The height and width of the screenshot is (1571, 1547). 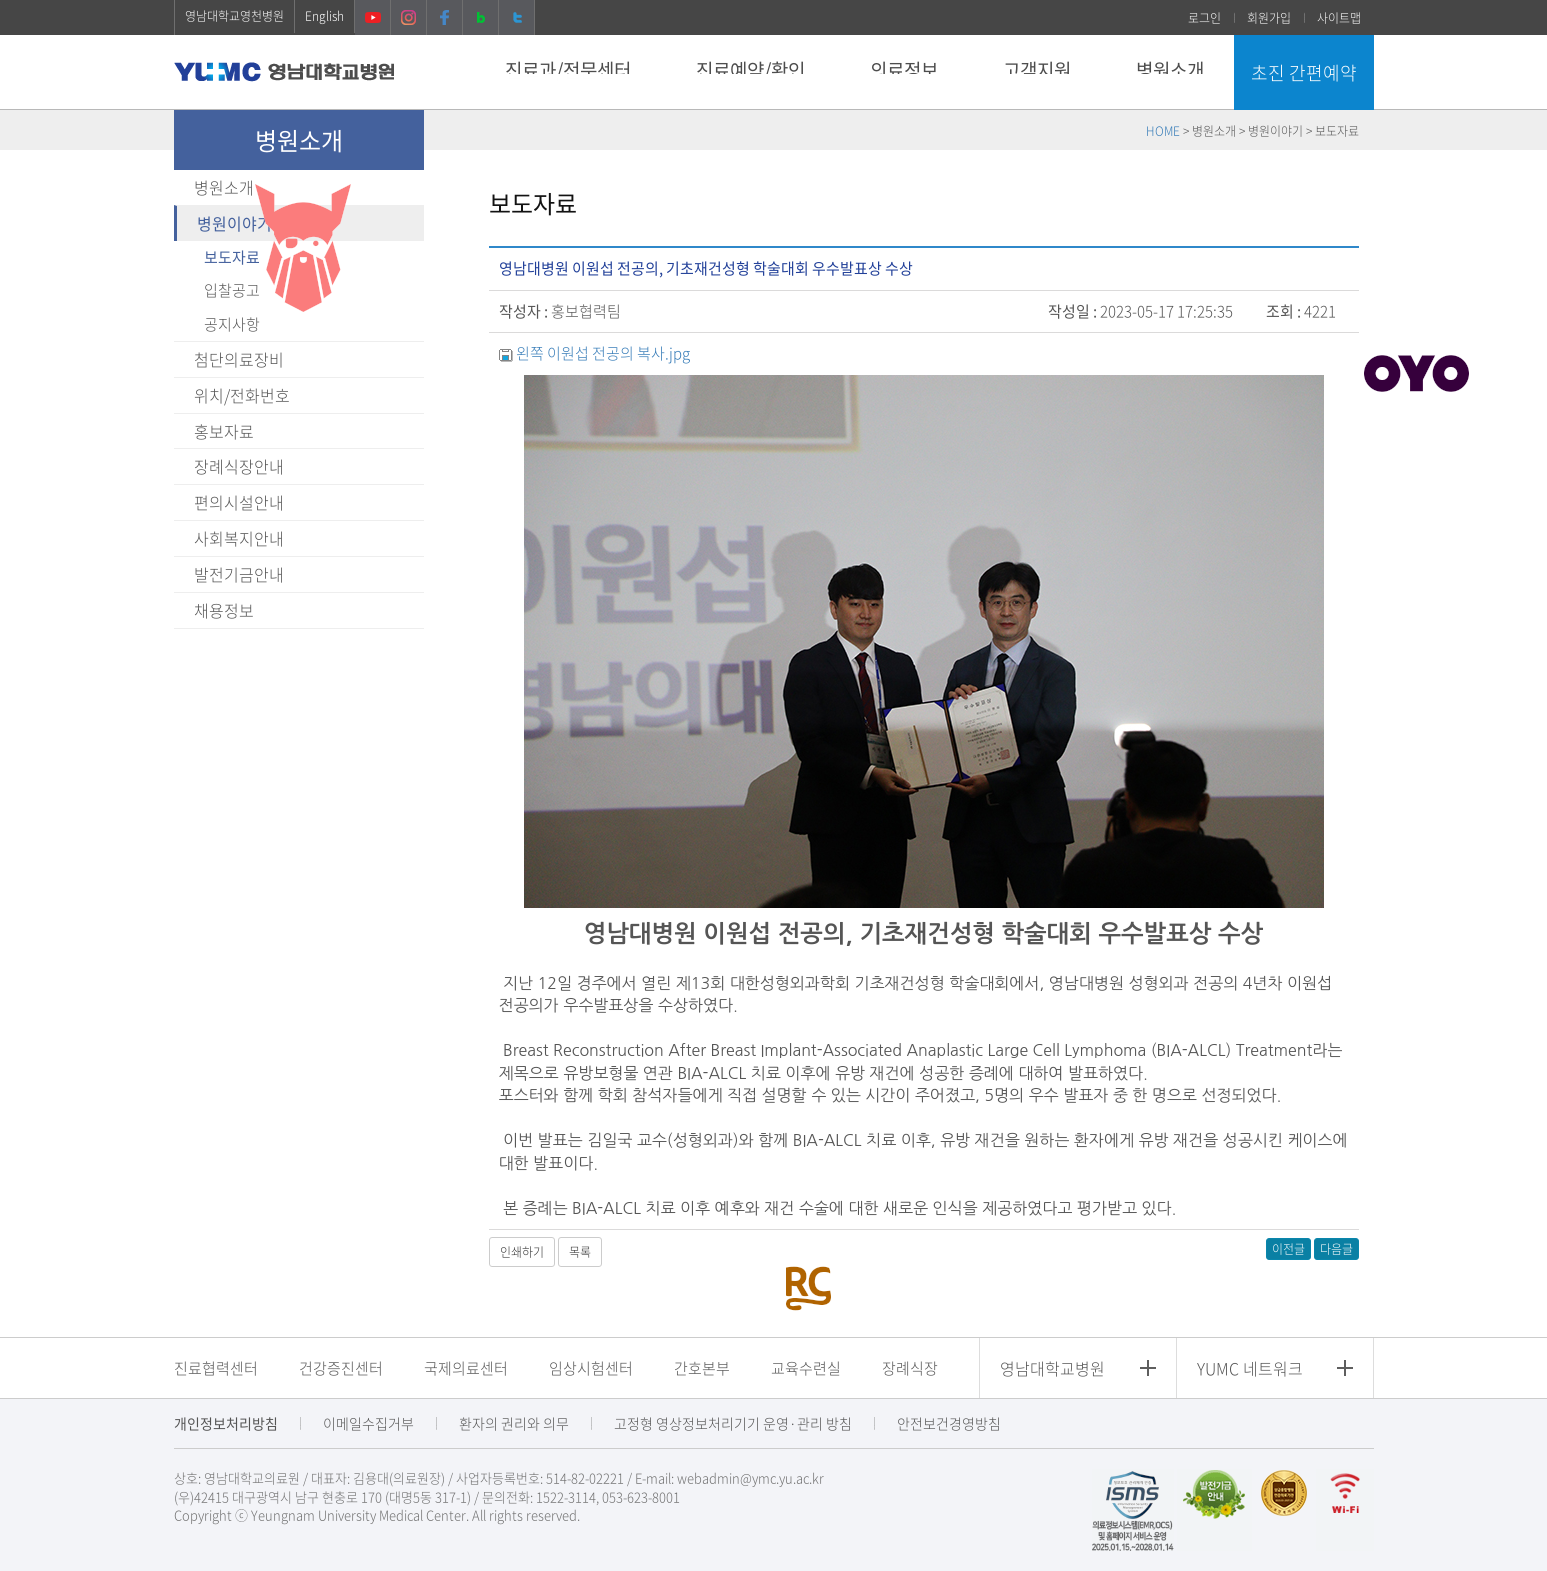 I want to click on visit the odin project website, so click(x=303, y=248).